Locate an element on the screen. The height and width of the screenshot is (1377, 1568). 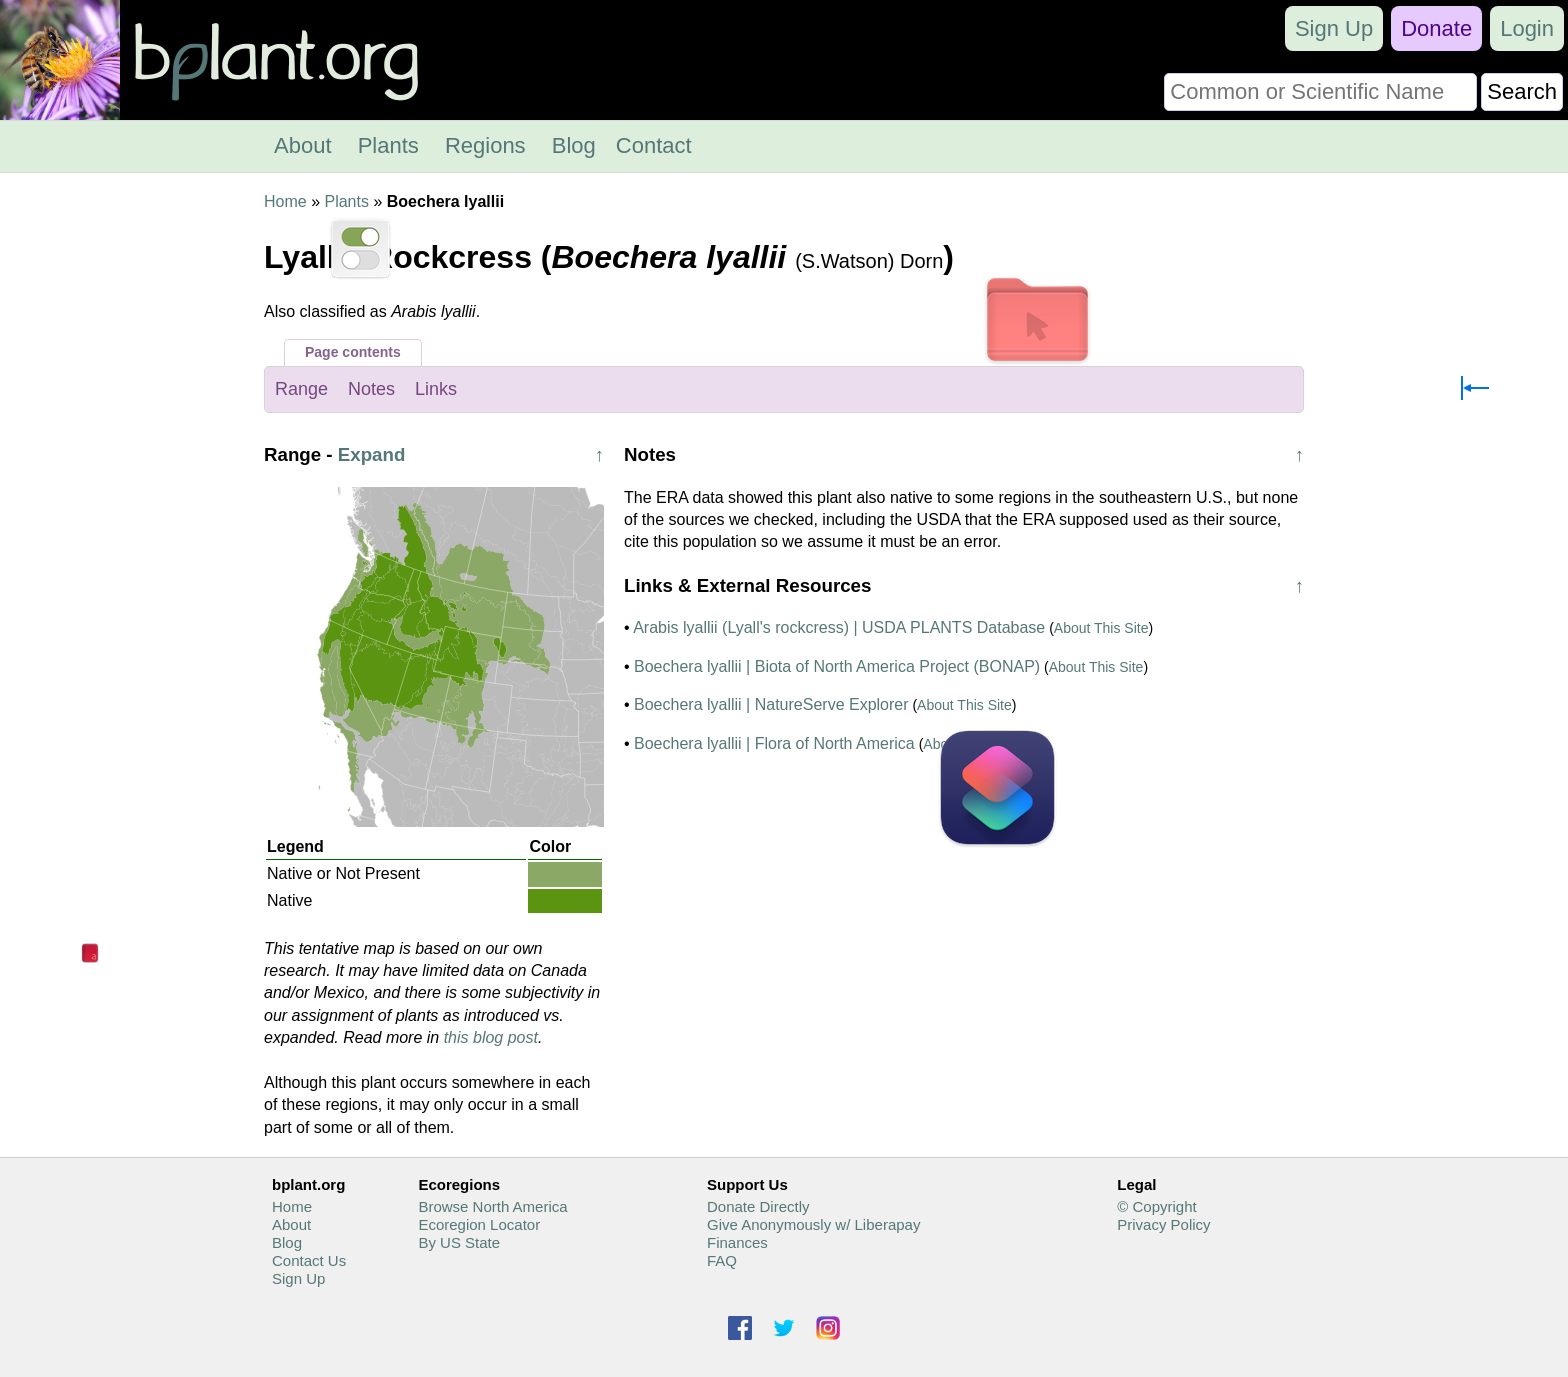
open the Shortcuts app is located at coordinates (997, 787).